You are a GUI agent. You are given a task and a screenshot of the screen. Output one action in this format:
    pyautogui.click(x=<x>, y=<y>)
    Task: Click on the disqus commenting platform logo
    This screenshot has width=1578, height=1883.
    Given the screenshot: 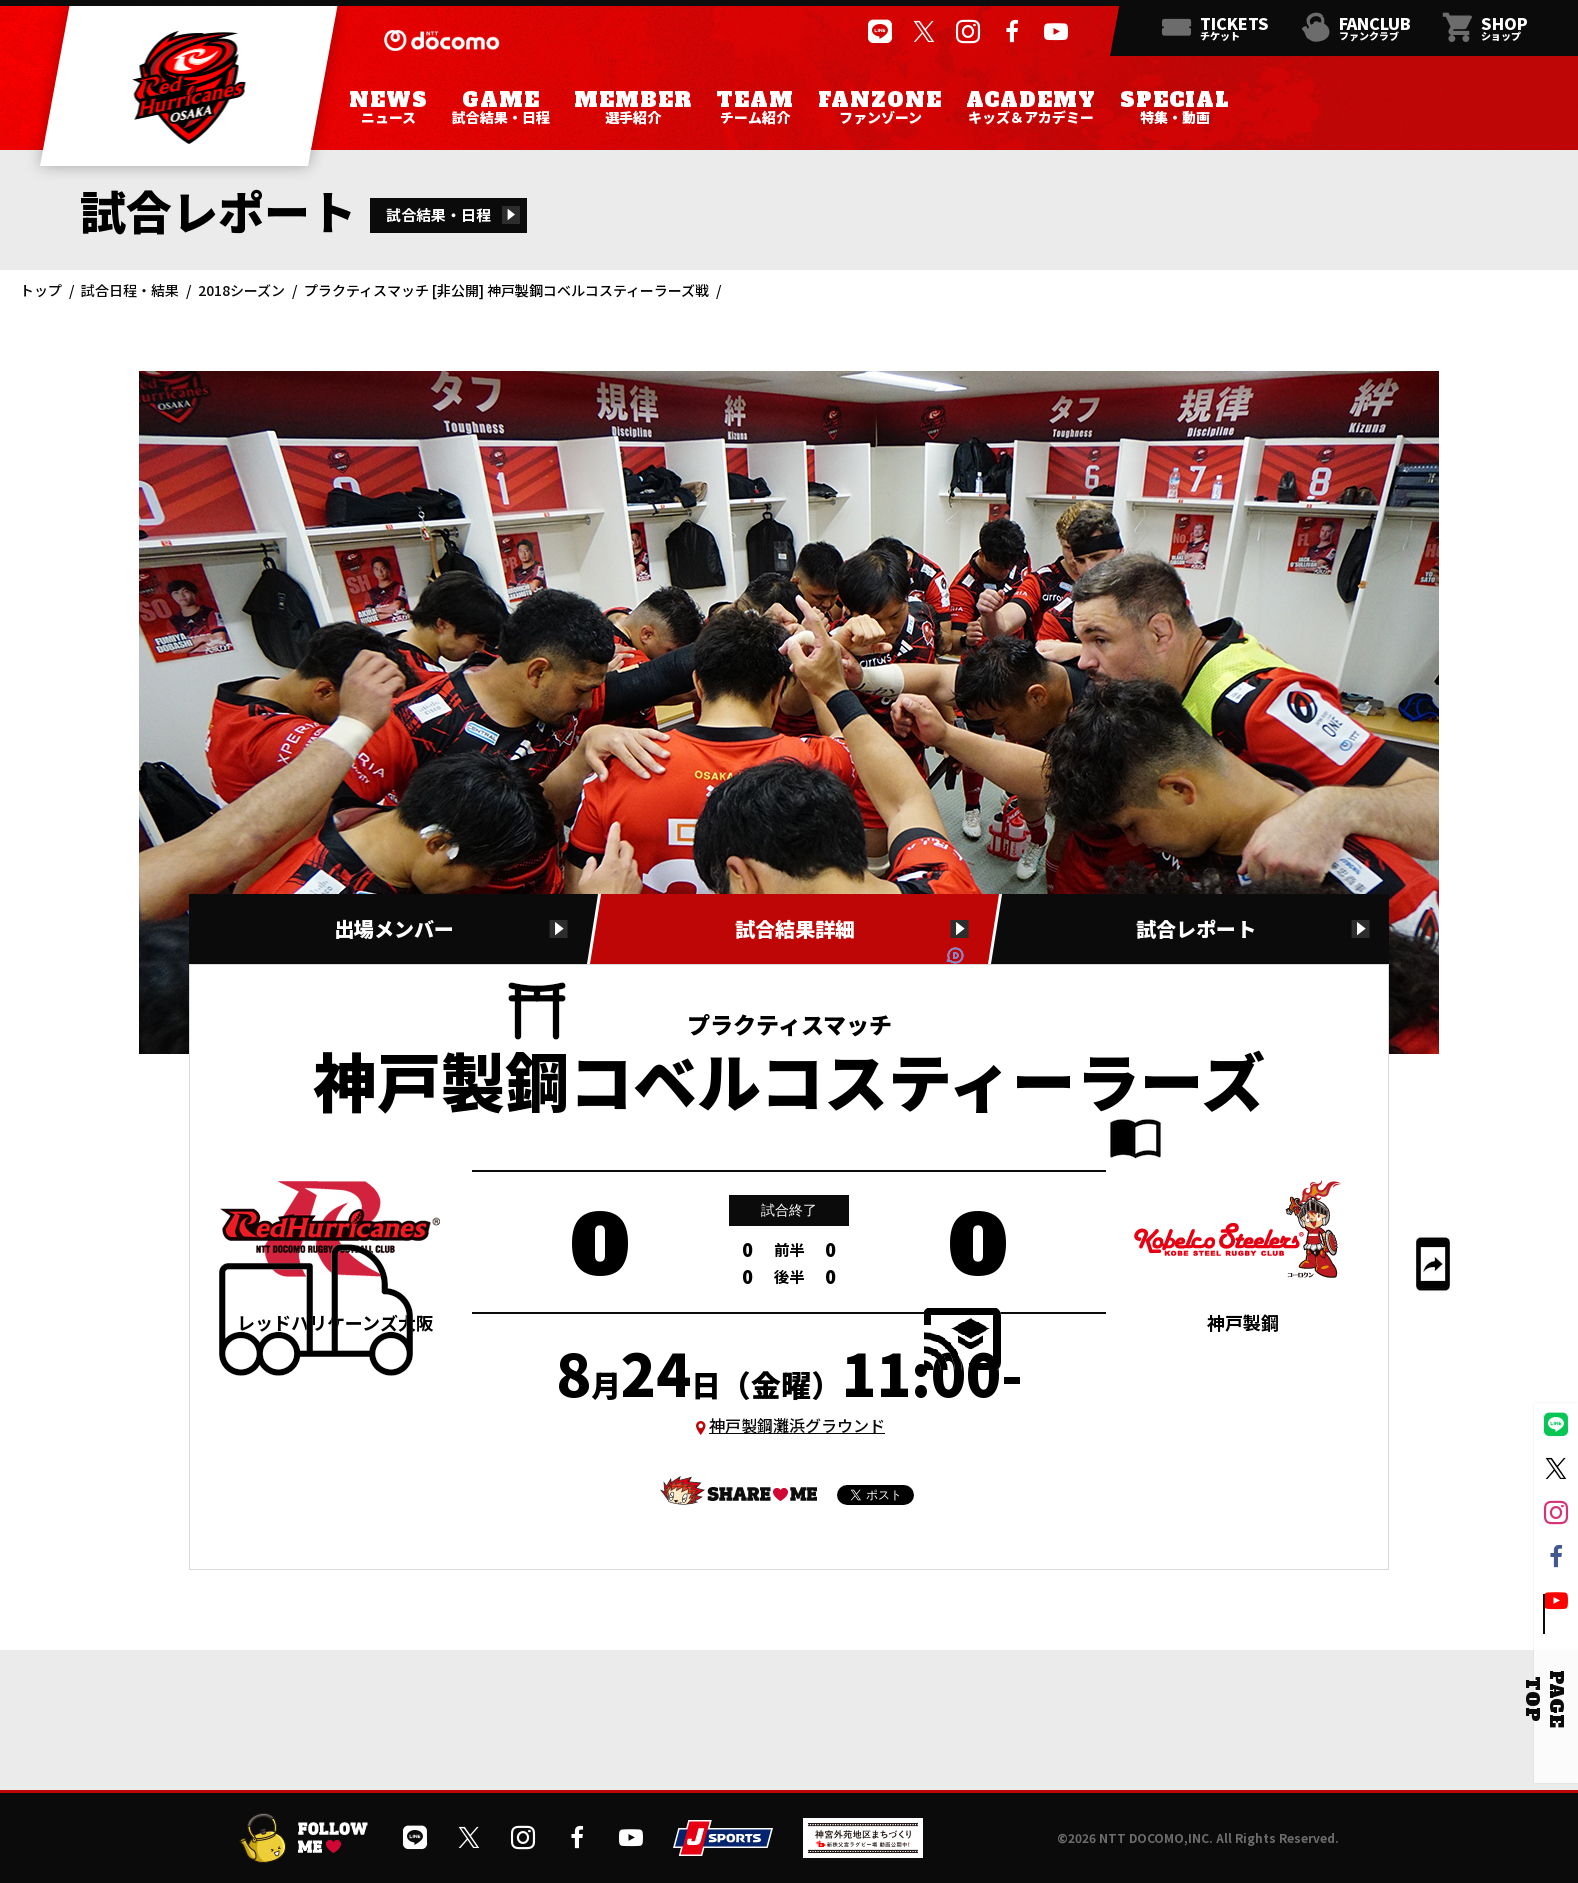 What is the action you would take?
    pyautogui.click(x=955, y=955)
    